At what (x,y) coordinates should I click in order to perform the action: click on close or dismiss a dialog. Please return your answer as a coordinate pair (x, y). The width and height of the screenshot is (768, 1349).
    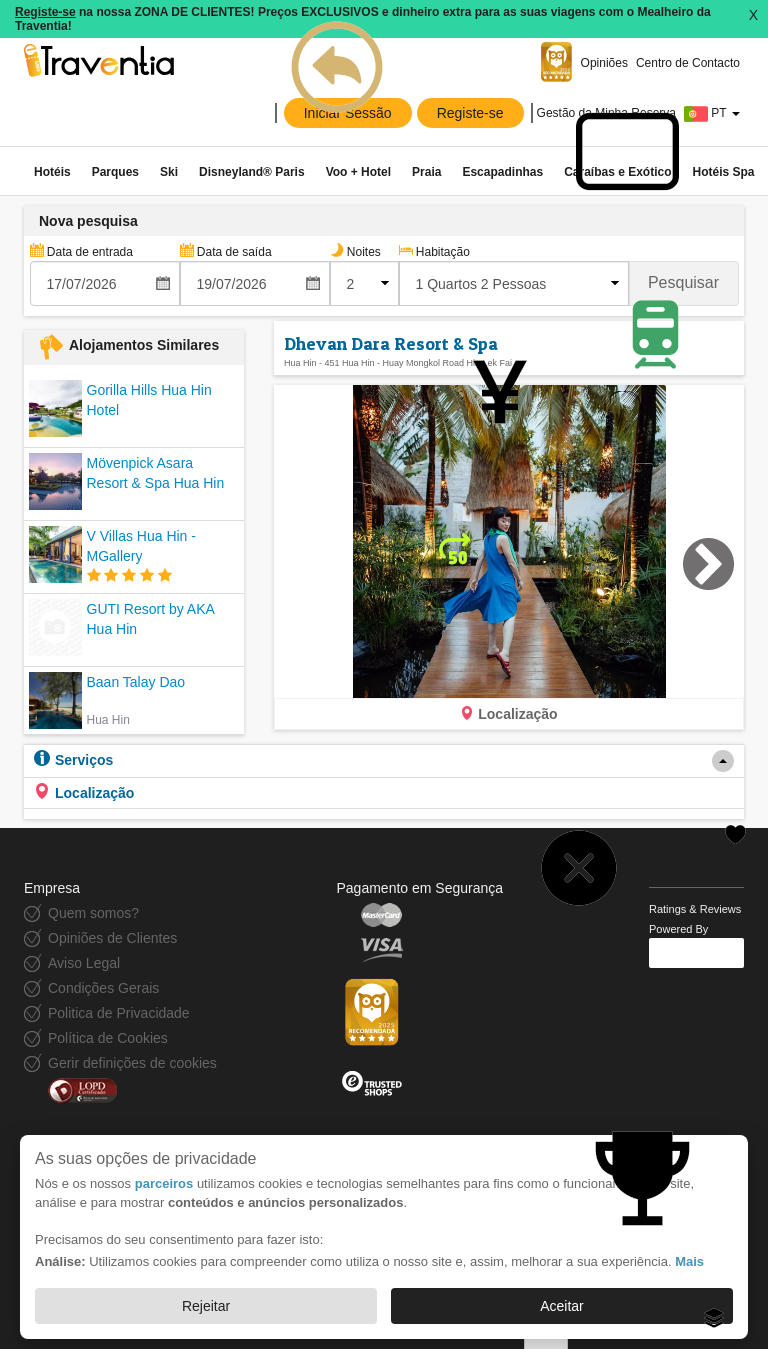
    Looking at the image, I should click on (579, 868).